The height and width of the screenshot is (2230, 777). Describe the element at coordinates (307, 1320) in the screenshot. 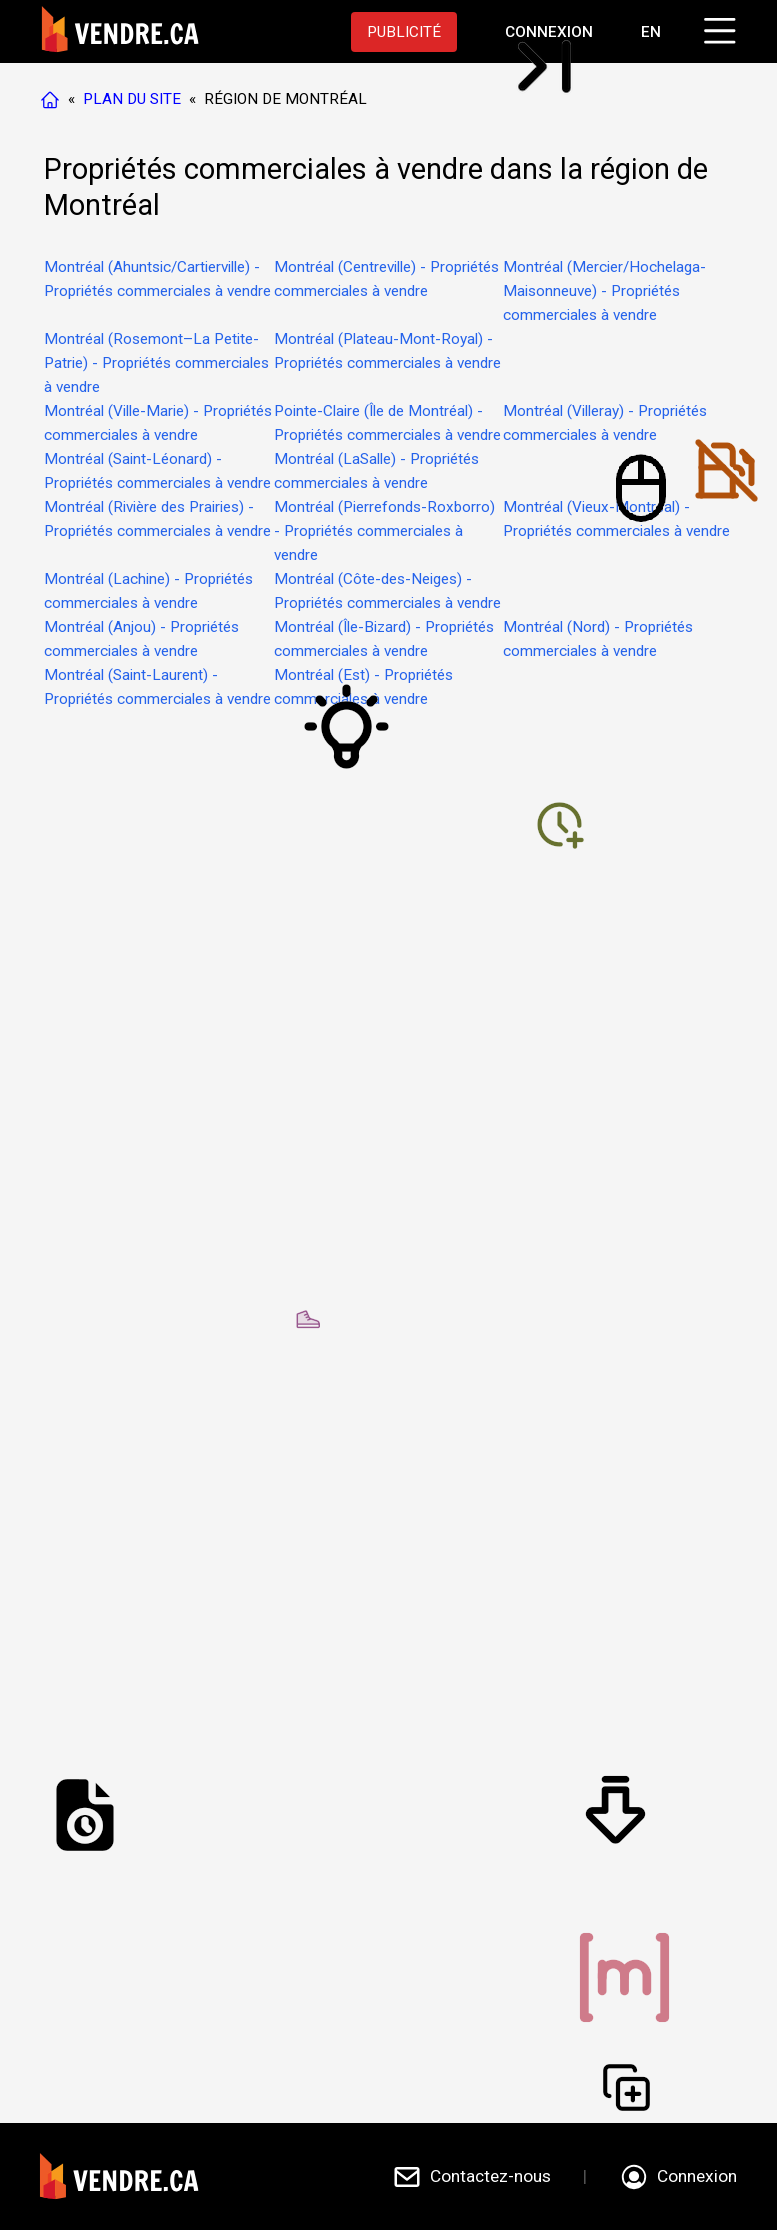

I see `access footwear or shoe category` at that location.